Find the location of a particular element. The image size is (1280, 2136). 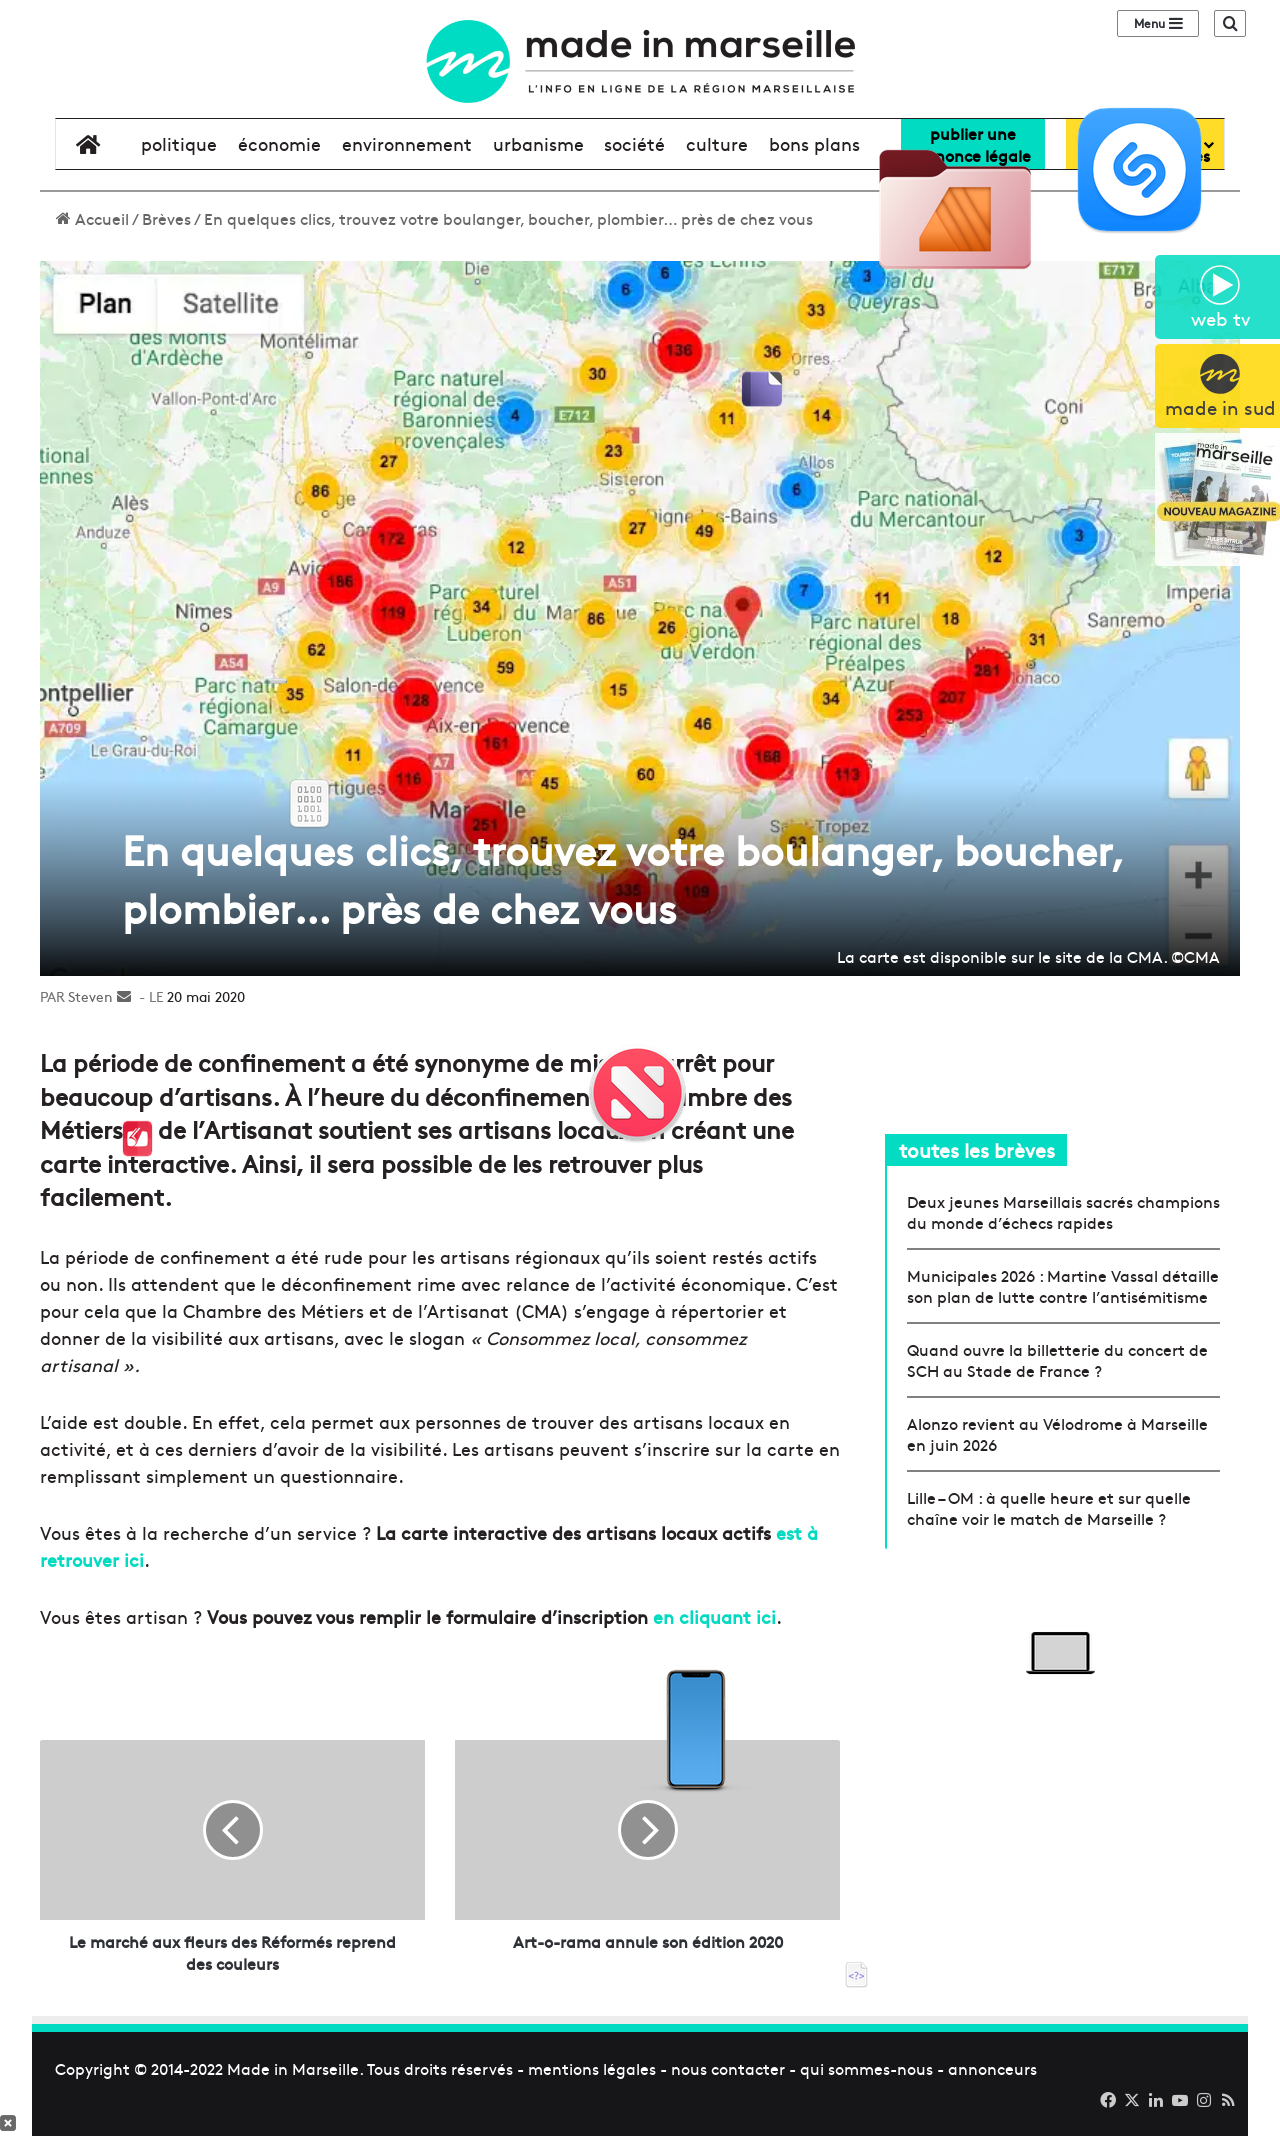

access this device in the sidebar is located at coordinates (1060, 1652).